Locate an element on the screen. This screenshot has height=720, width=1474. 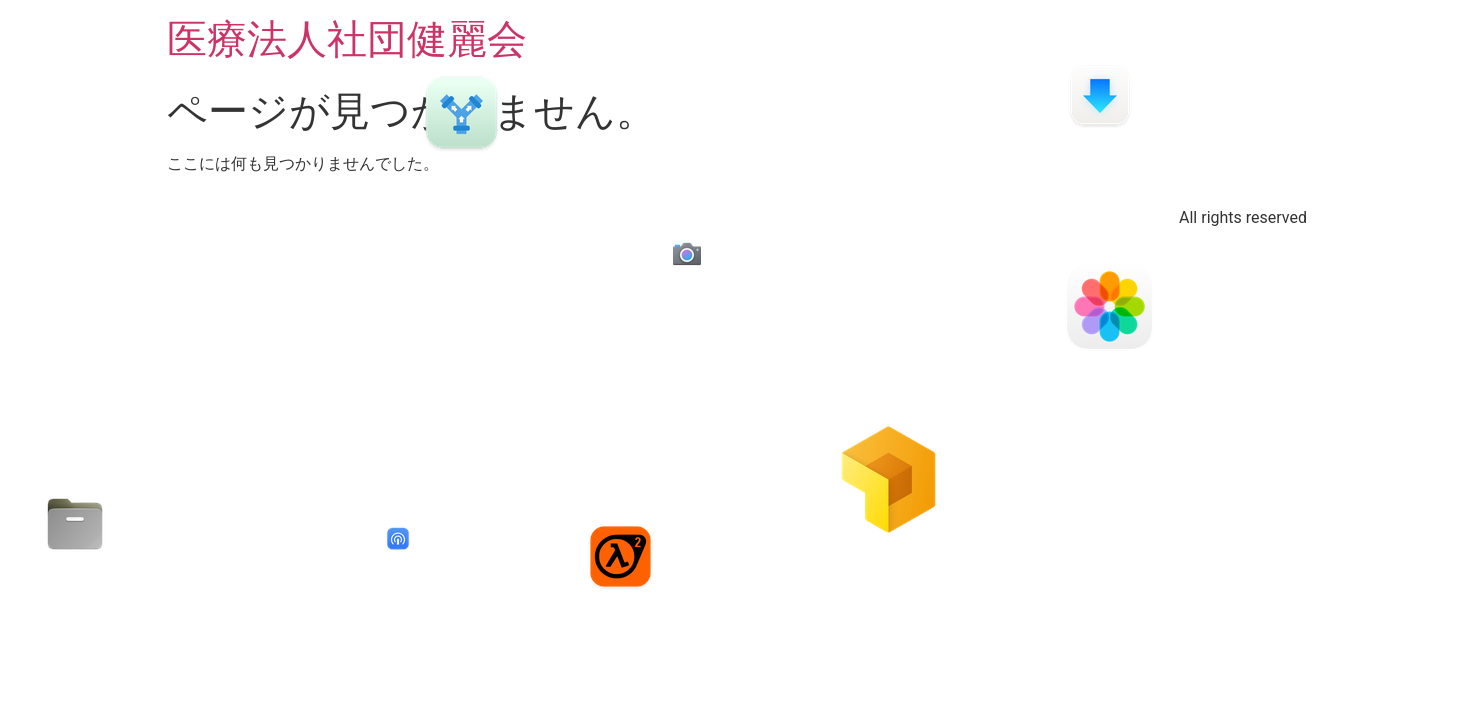
open kget download manager is located at coordinates (1100, 95).